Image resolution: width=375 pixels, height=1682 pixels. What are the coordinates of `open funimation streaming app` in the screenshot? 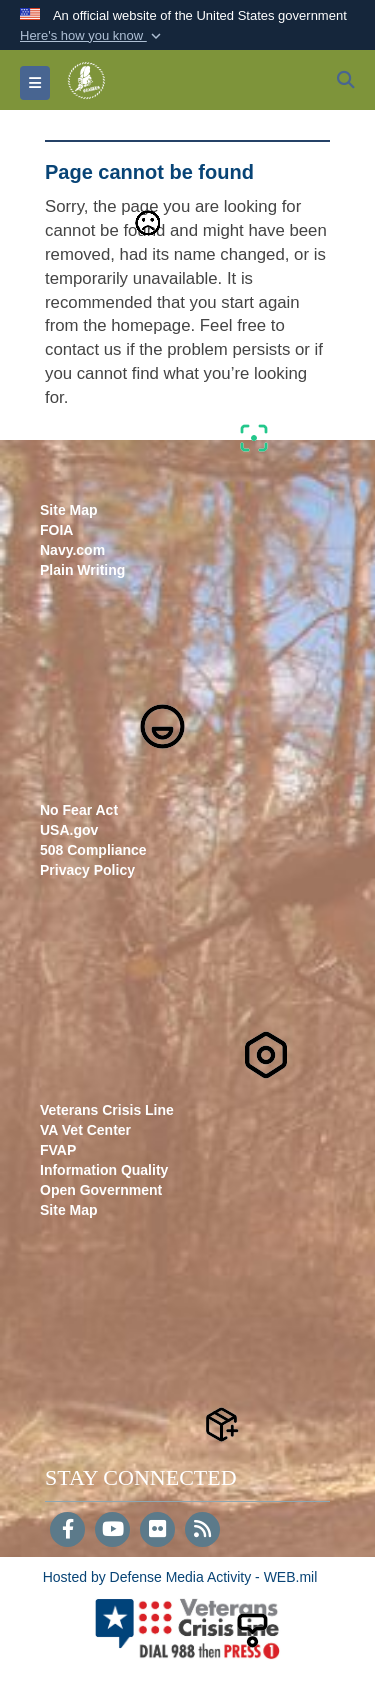 It's located at (162, 726).